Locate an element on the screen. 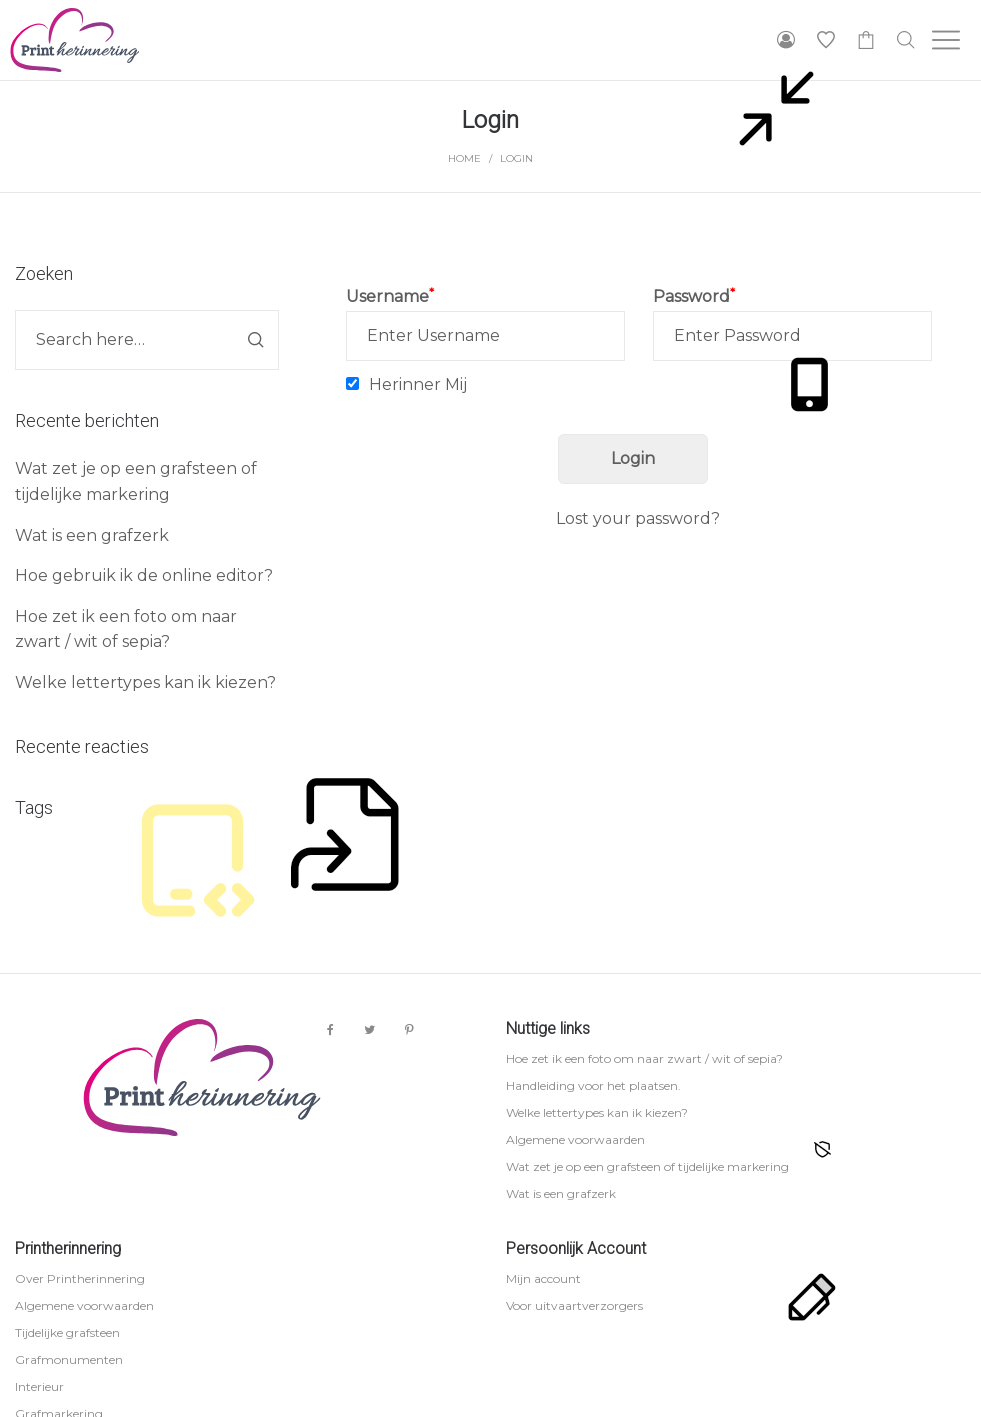 The image size is (981, 1417). access code editor on tablet device is located at coordinates (192, 860).